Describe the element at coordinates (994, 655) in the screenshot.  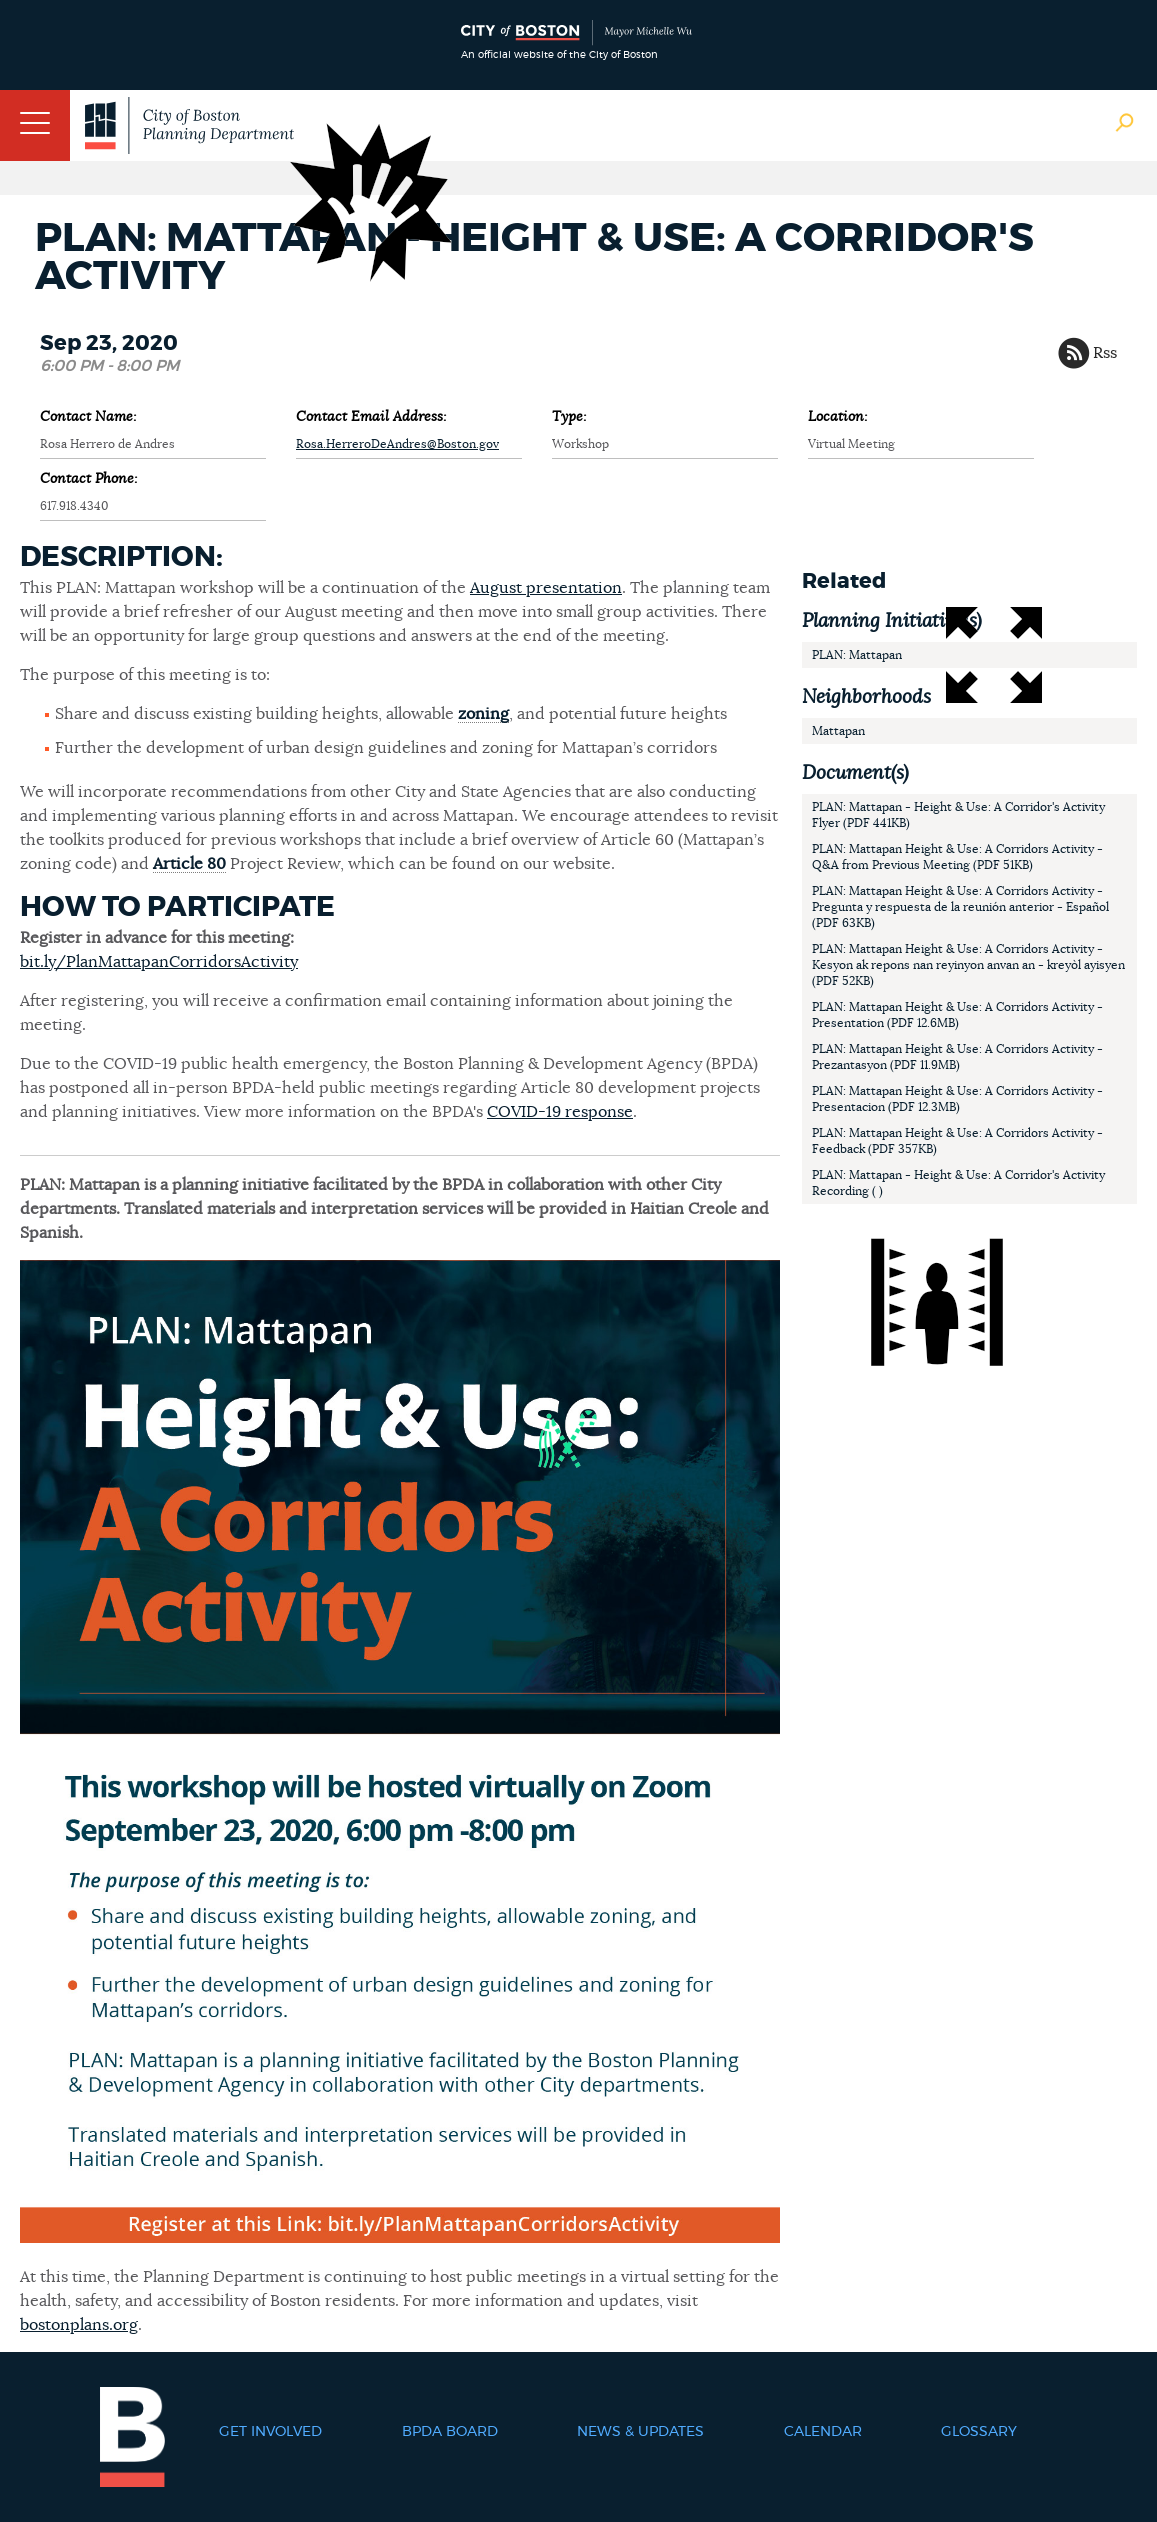
I see `expand content to fullscreen` at that location.